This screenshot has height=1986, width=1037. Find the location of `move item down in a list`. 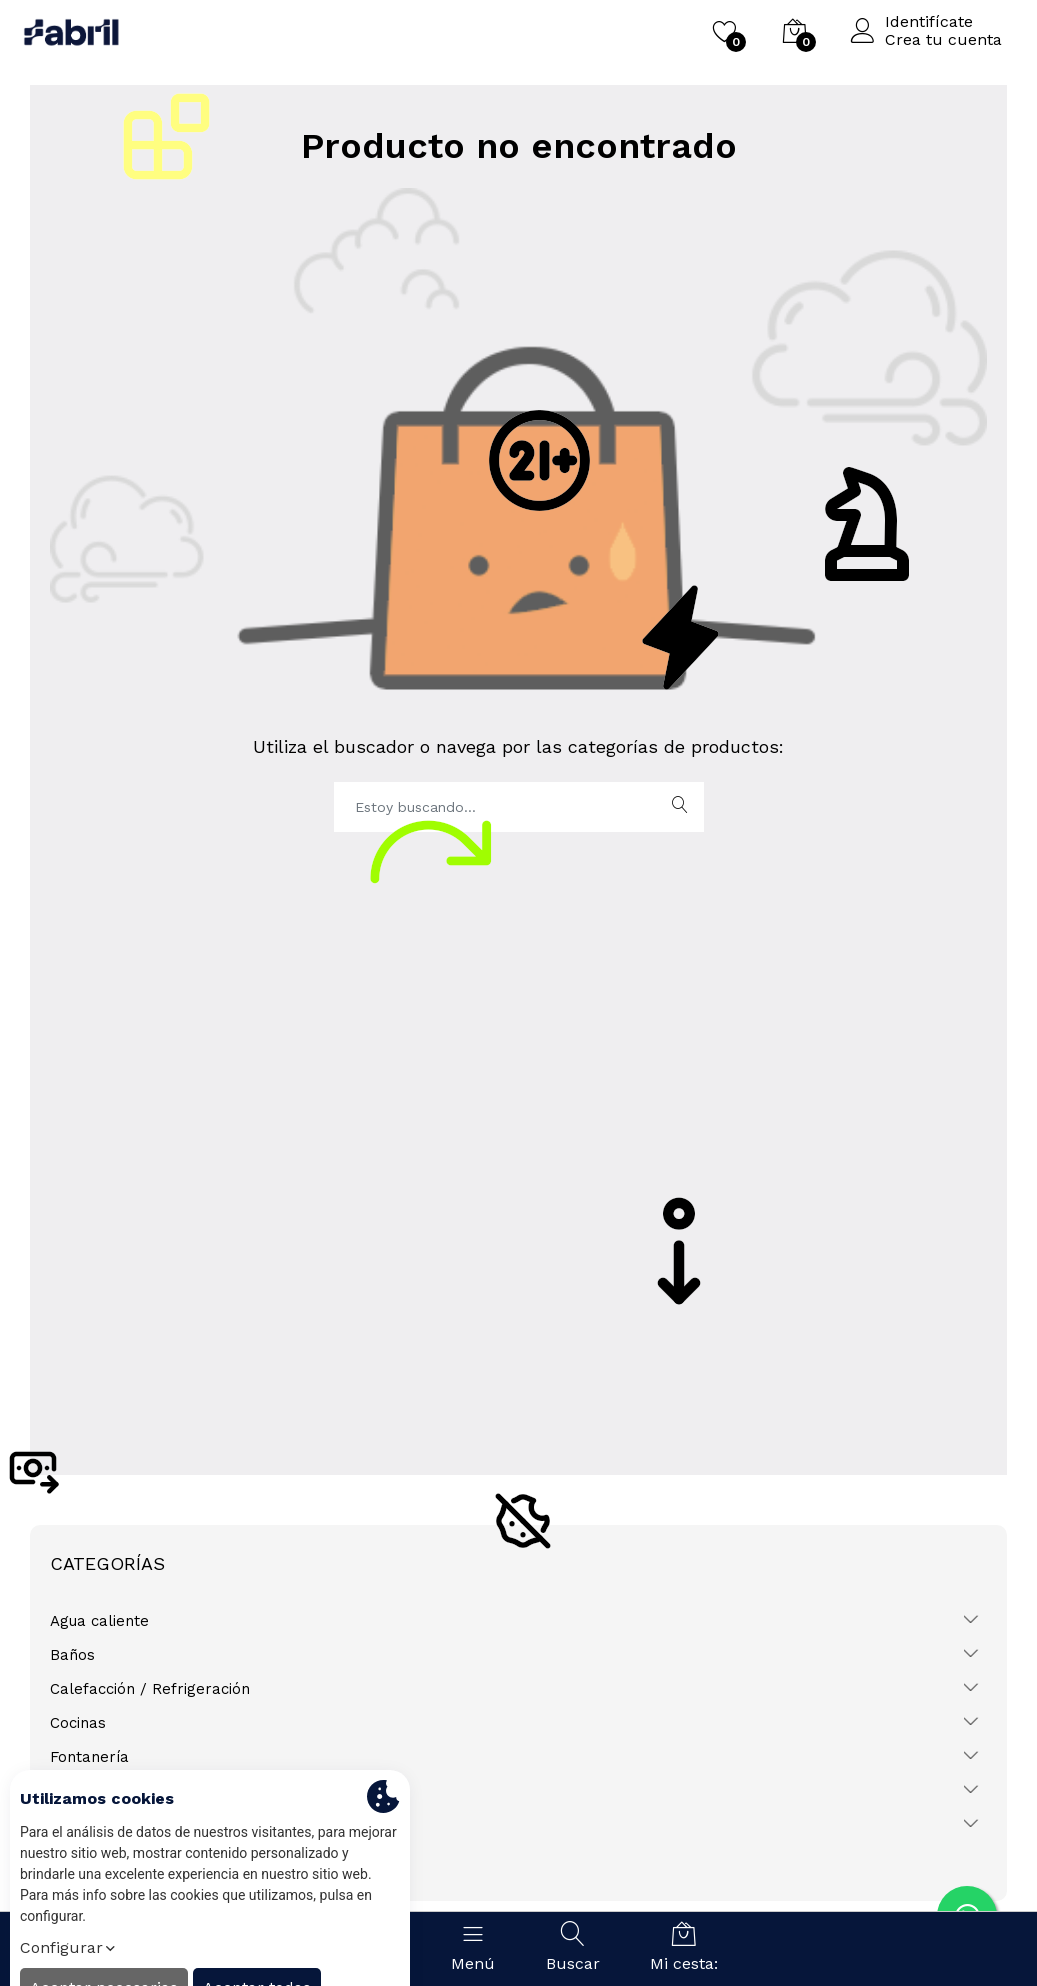

move item down in a list is located at coordinates (679, 1251).